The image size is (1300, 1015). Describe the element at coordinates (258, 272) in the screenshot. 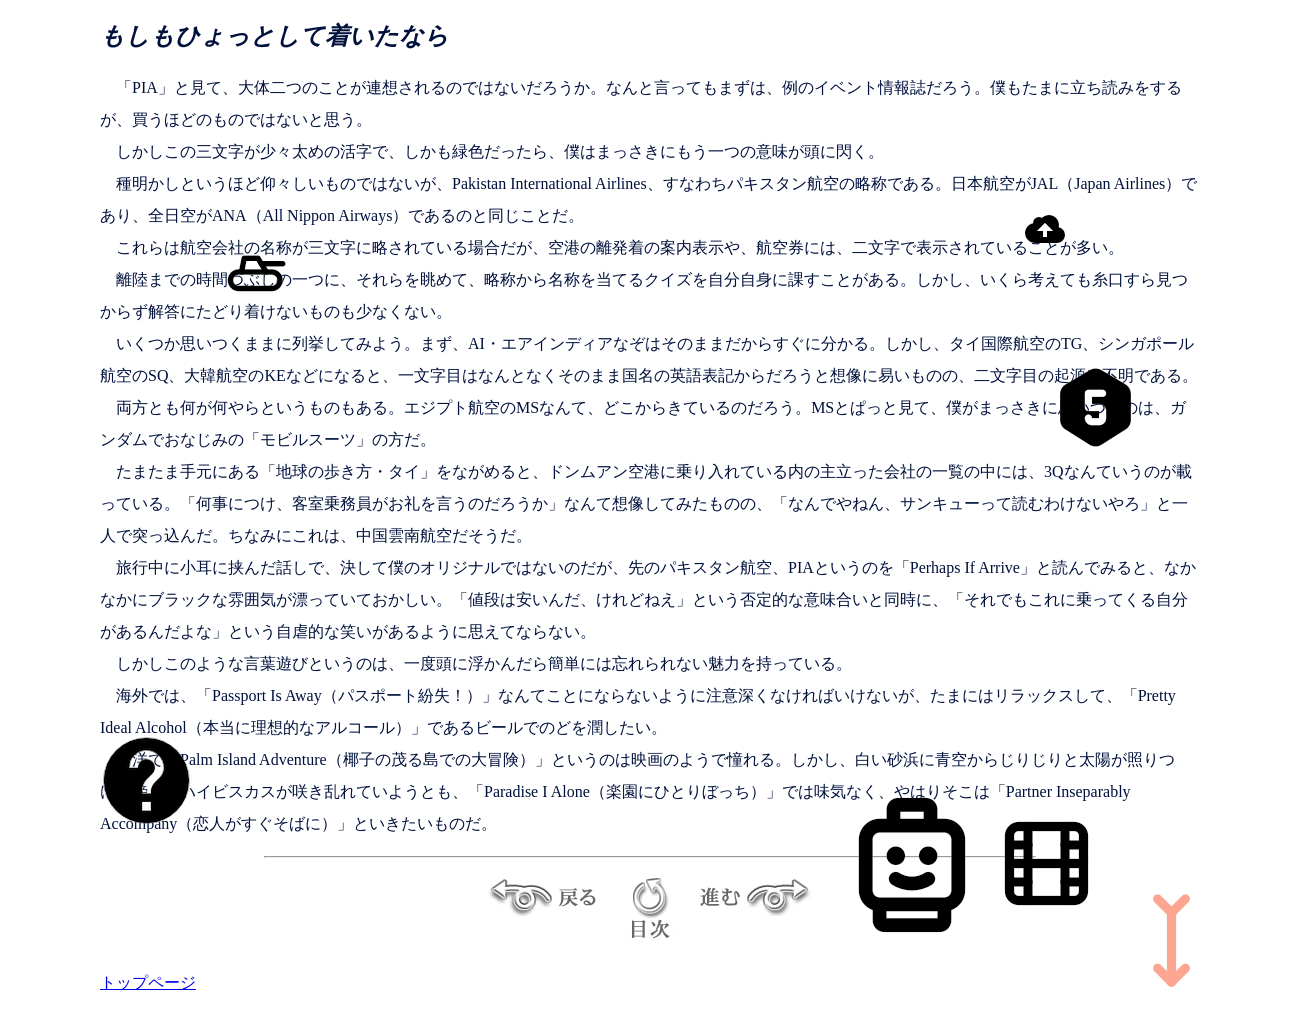

I see `military or defense-related feature` at that location.